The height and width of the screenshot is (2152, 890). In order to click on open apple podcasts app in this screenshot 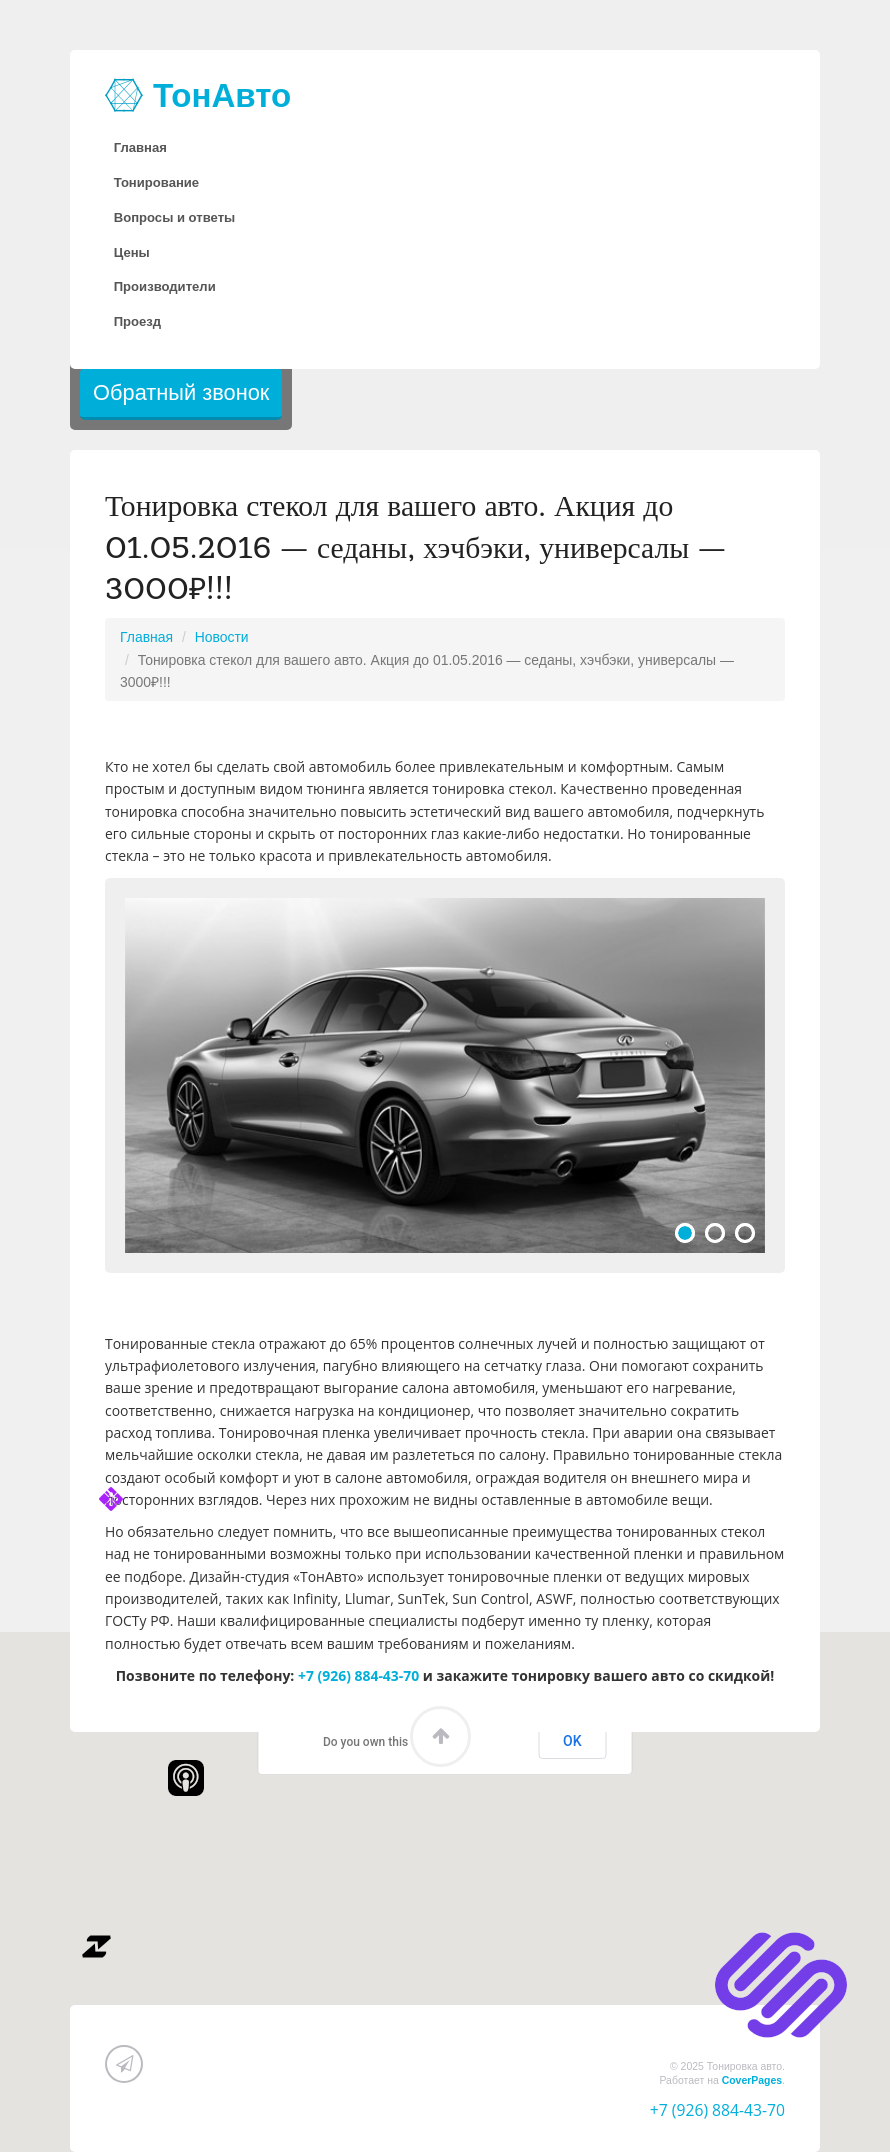, I will do `click(186, 1778)`.